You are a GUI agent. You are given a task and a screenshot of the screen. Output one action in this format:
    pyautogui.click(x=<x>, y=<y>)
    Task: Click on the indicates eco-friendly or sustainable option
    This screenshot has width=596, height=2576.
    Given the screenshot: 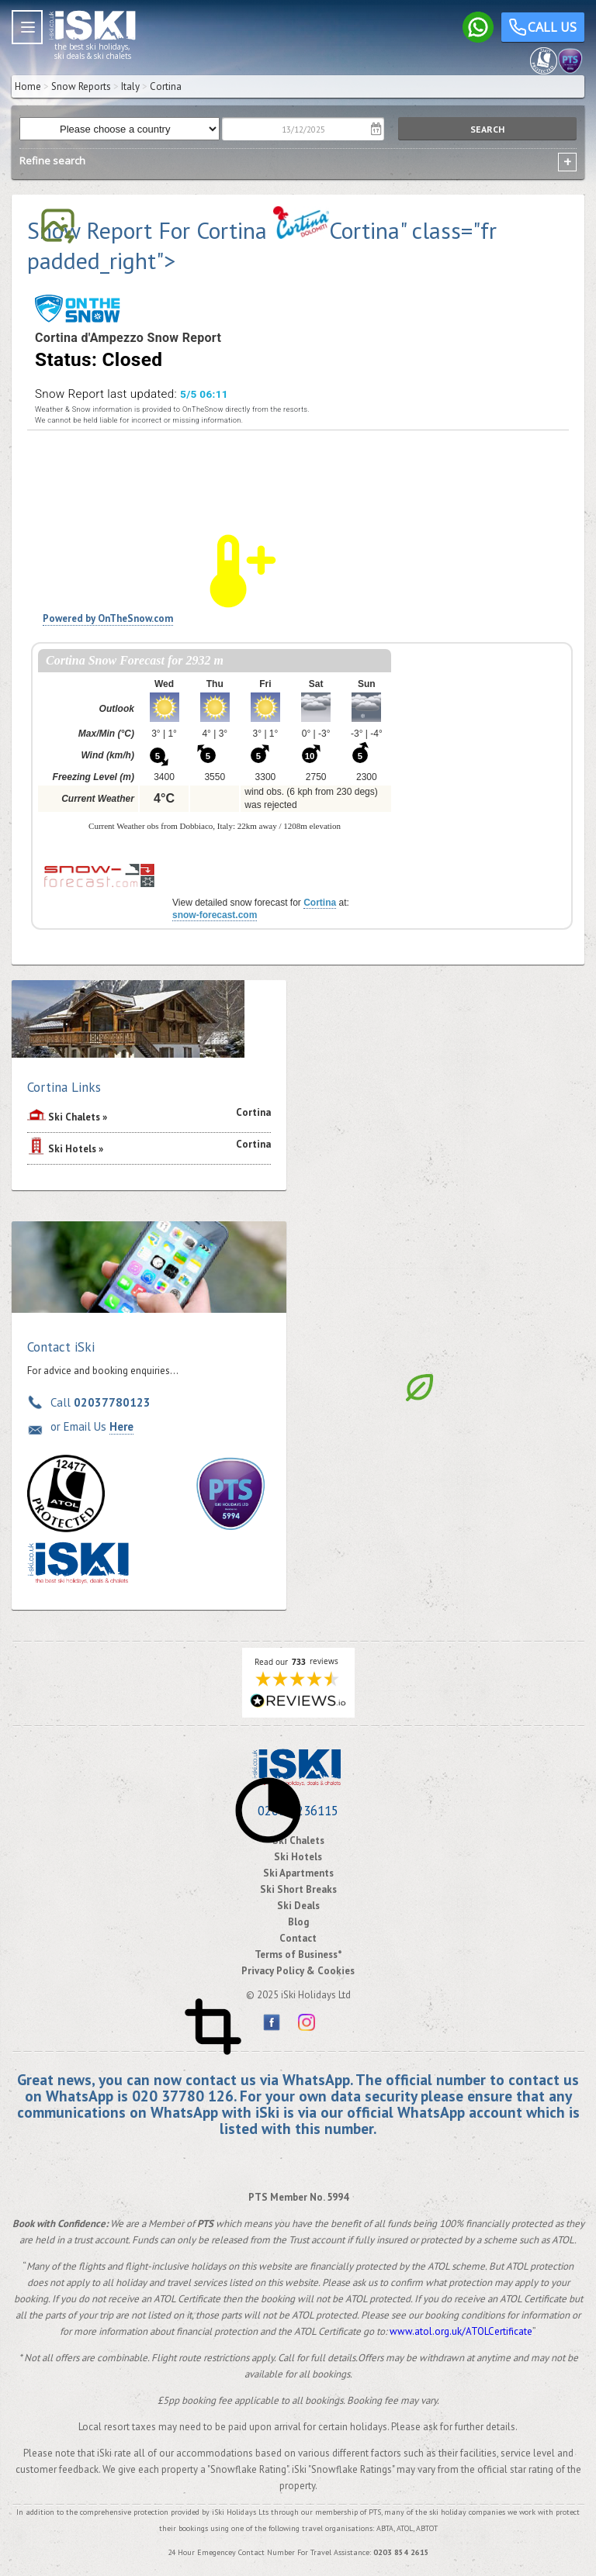 What is the action you would take?
    pyautogui.click(x=419, y=1387)
    